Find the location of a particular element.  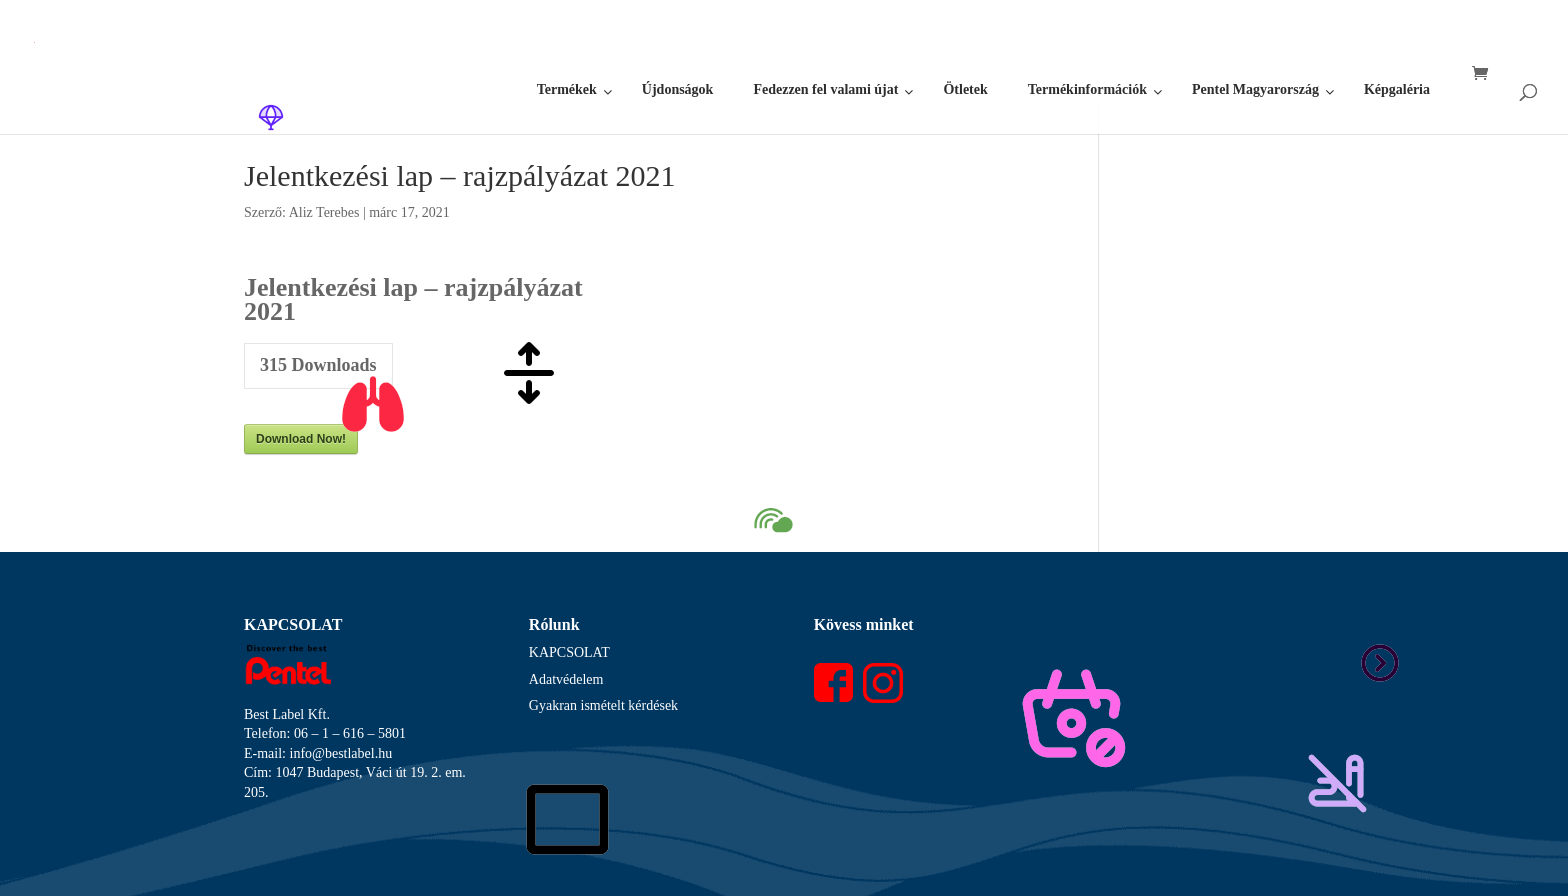

writing or editing is disabled is located at coordinates (1337, 783).